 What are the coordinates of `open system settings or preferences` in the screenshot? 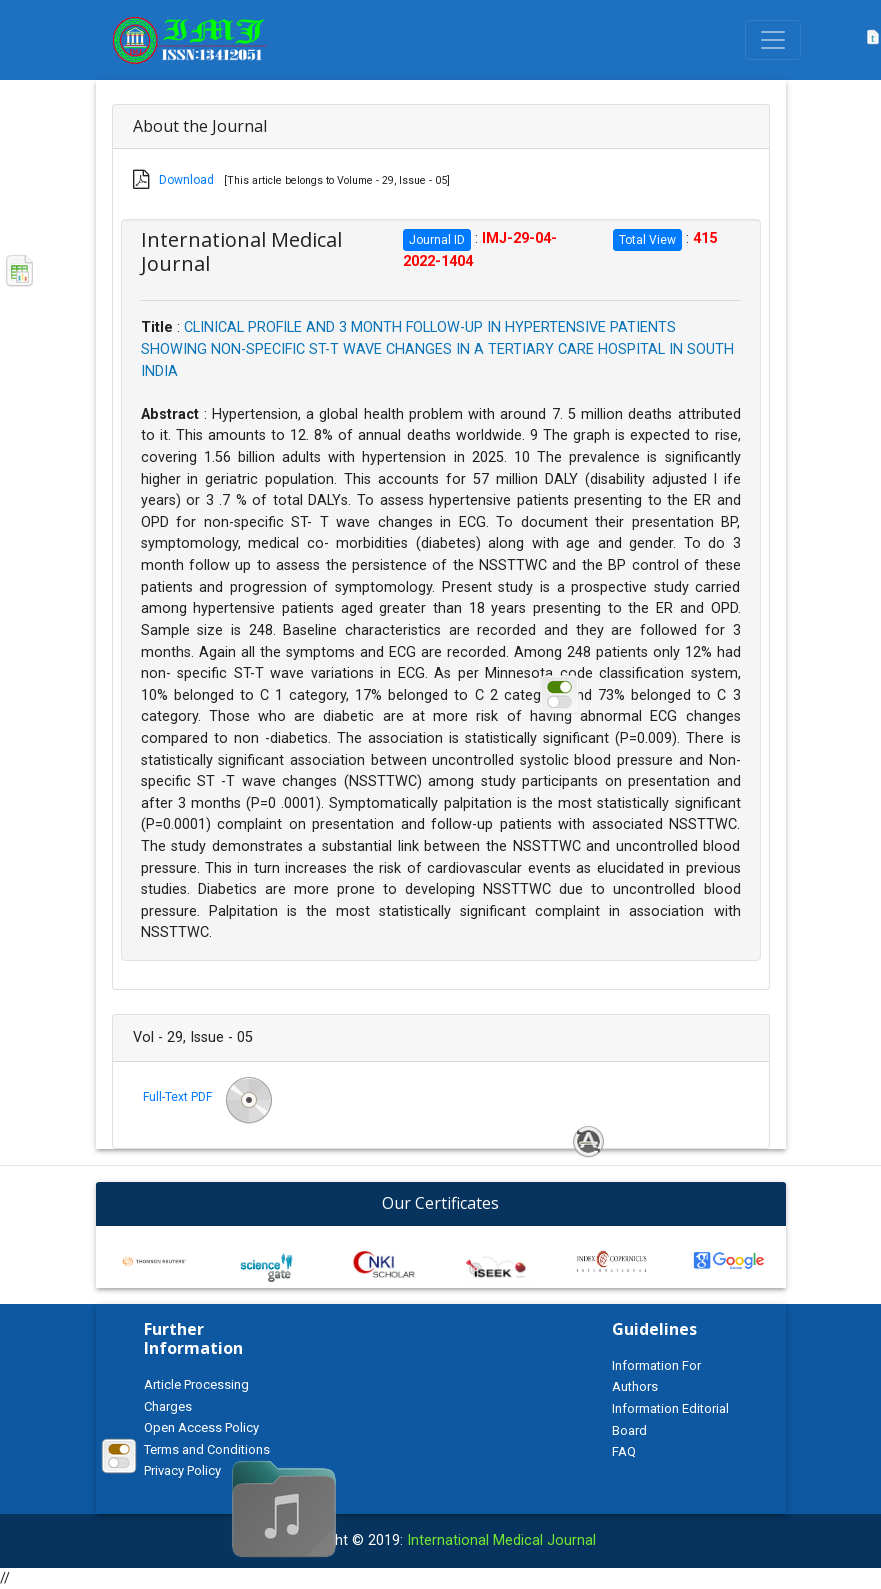 It's located at (119, 1456).